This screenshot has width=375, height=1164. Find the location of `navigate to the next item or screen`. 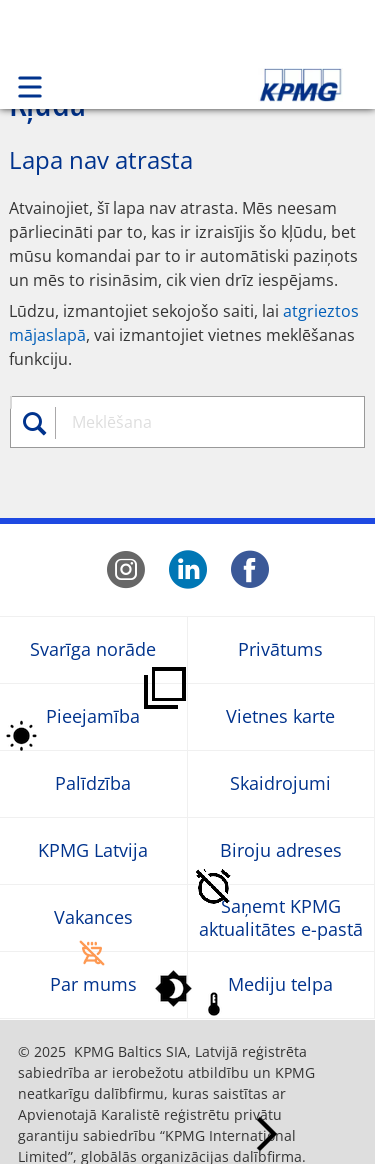

navigate to the next item or screen is located at coordinates (267, 1134).